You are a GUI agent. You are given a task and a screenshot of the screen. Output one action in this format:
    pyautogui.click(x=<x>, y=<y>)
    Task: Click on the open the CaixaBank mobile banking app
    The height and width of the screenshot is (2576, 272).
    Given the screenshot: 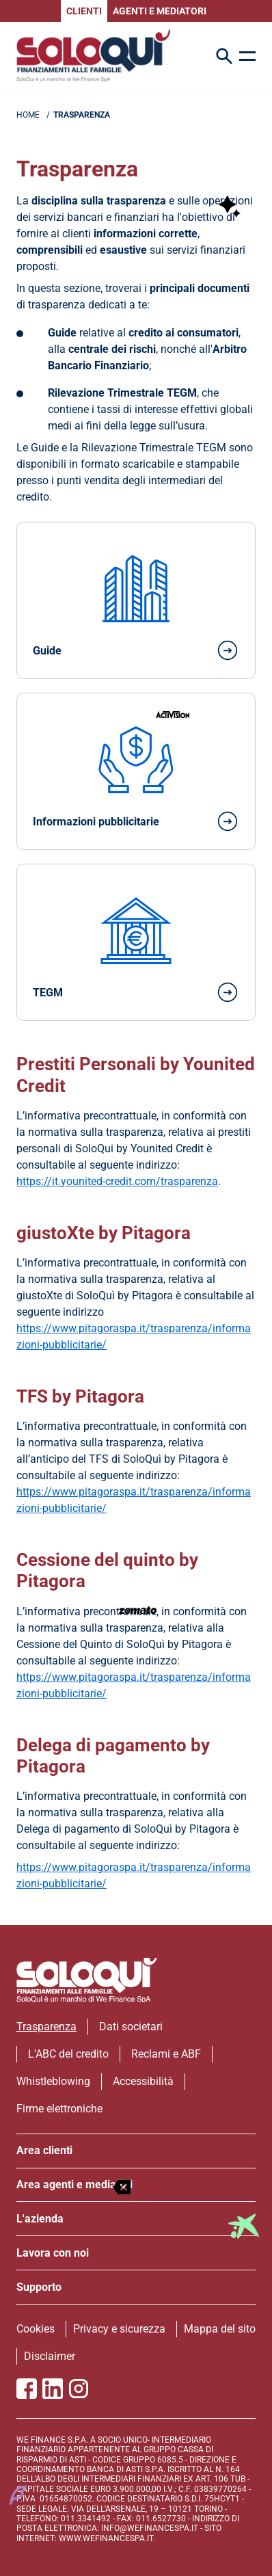 What is the action you would take?
    pyautogui.click(x=243, y=2226)
    